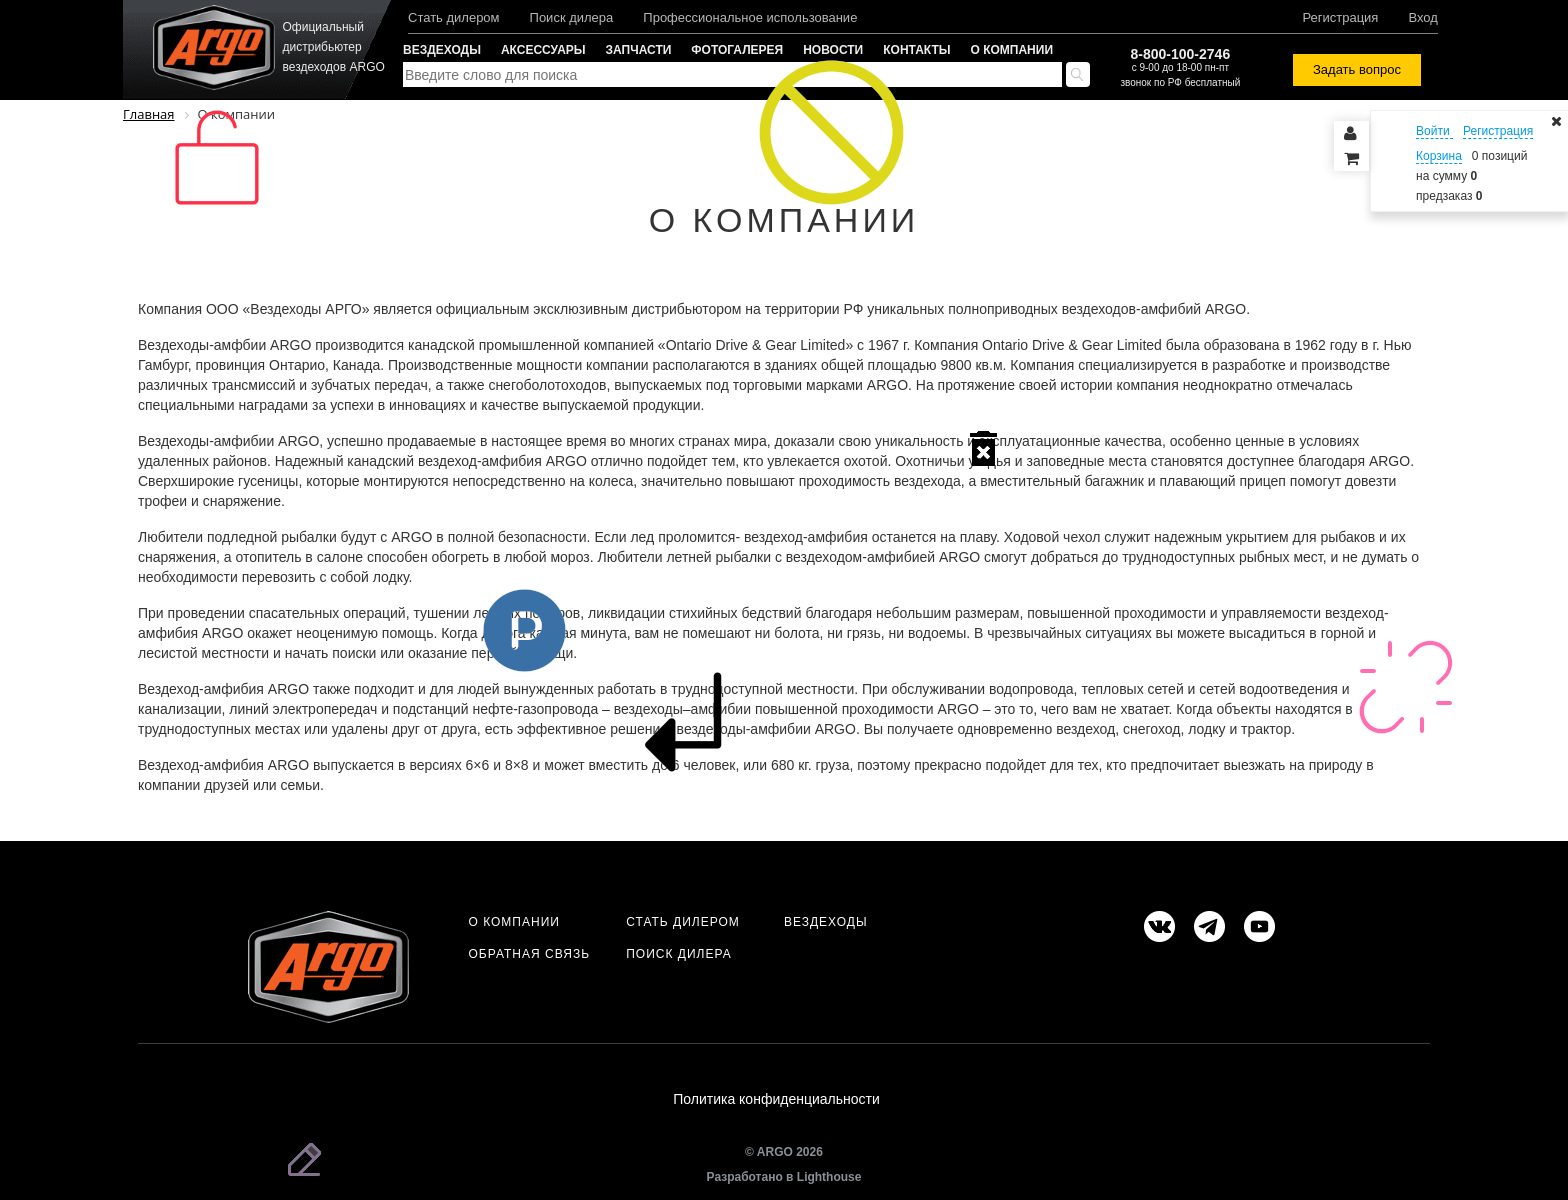 Image resolution: width=1568 pixels, height=1200 pixels. What do you see at coordinates (524, 630) in the screenshot?
I see `indicates parking availability or location` at bounding box center [524, 630].